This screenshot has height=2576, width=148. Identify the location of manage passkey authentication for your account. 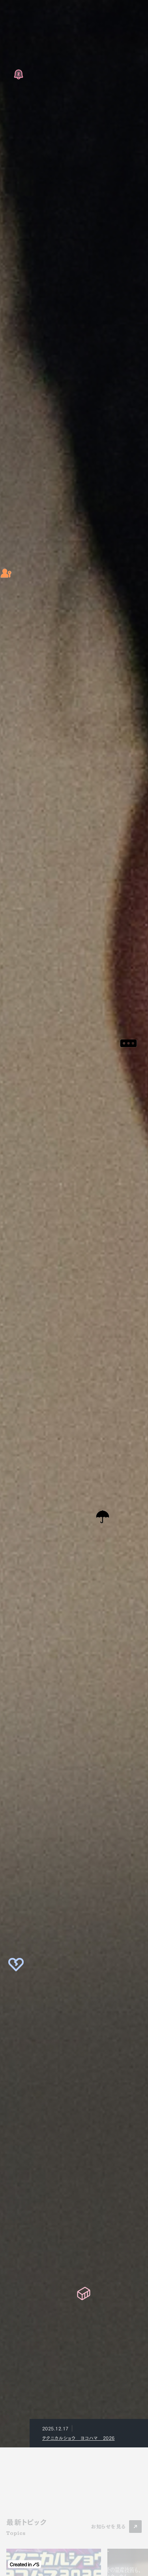
(6, 573).